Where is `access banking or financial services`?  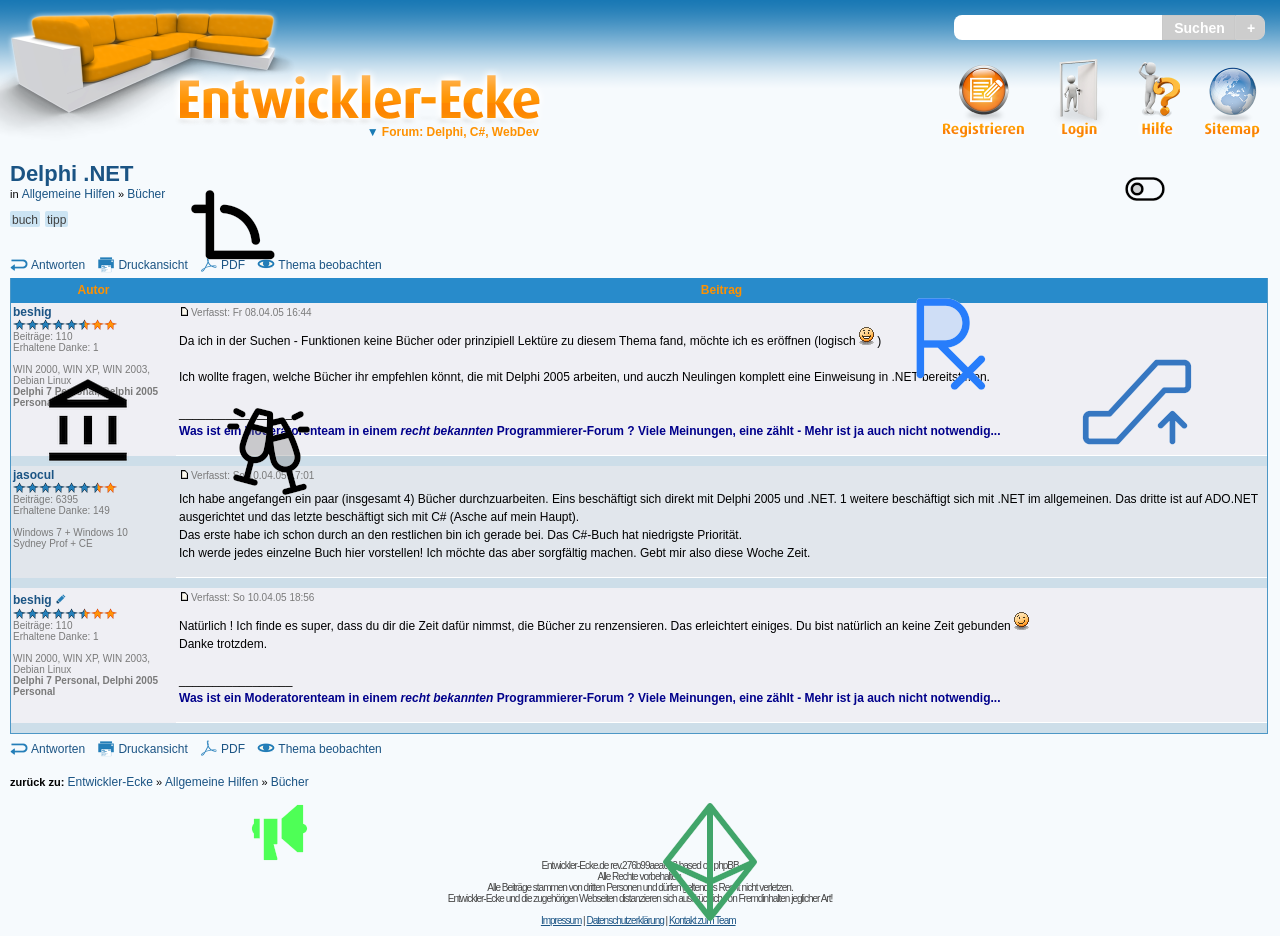 access banking or financial services is located at coordinates (90, 424).